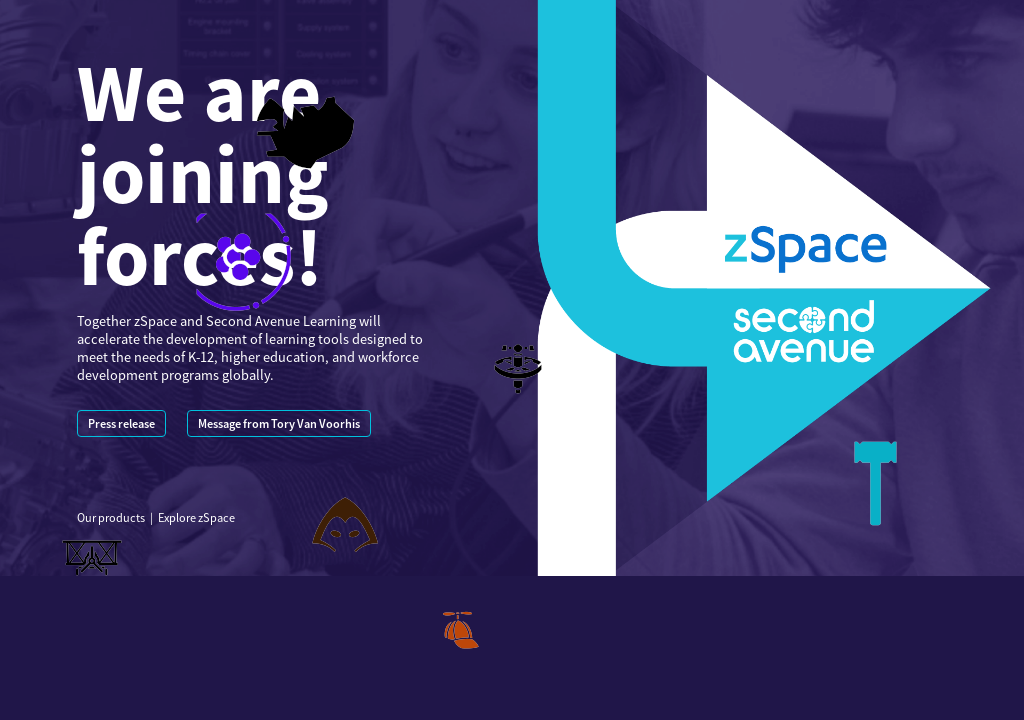 This screenshot has width=1024, height=720. I want to click on select iceland as a country or region, so click(305, 132).